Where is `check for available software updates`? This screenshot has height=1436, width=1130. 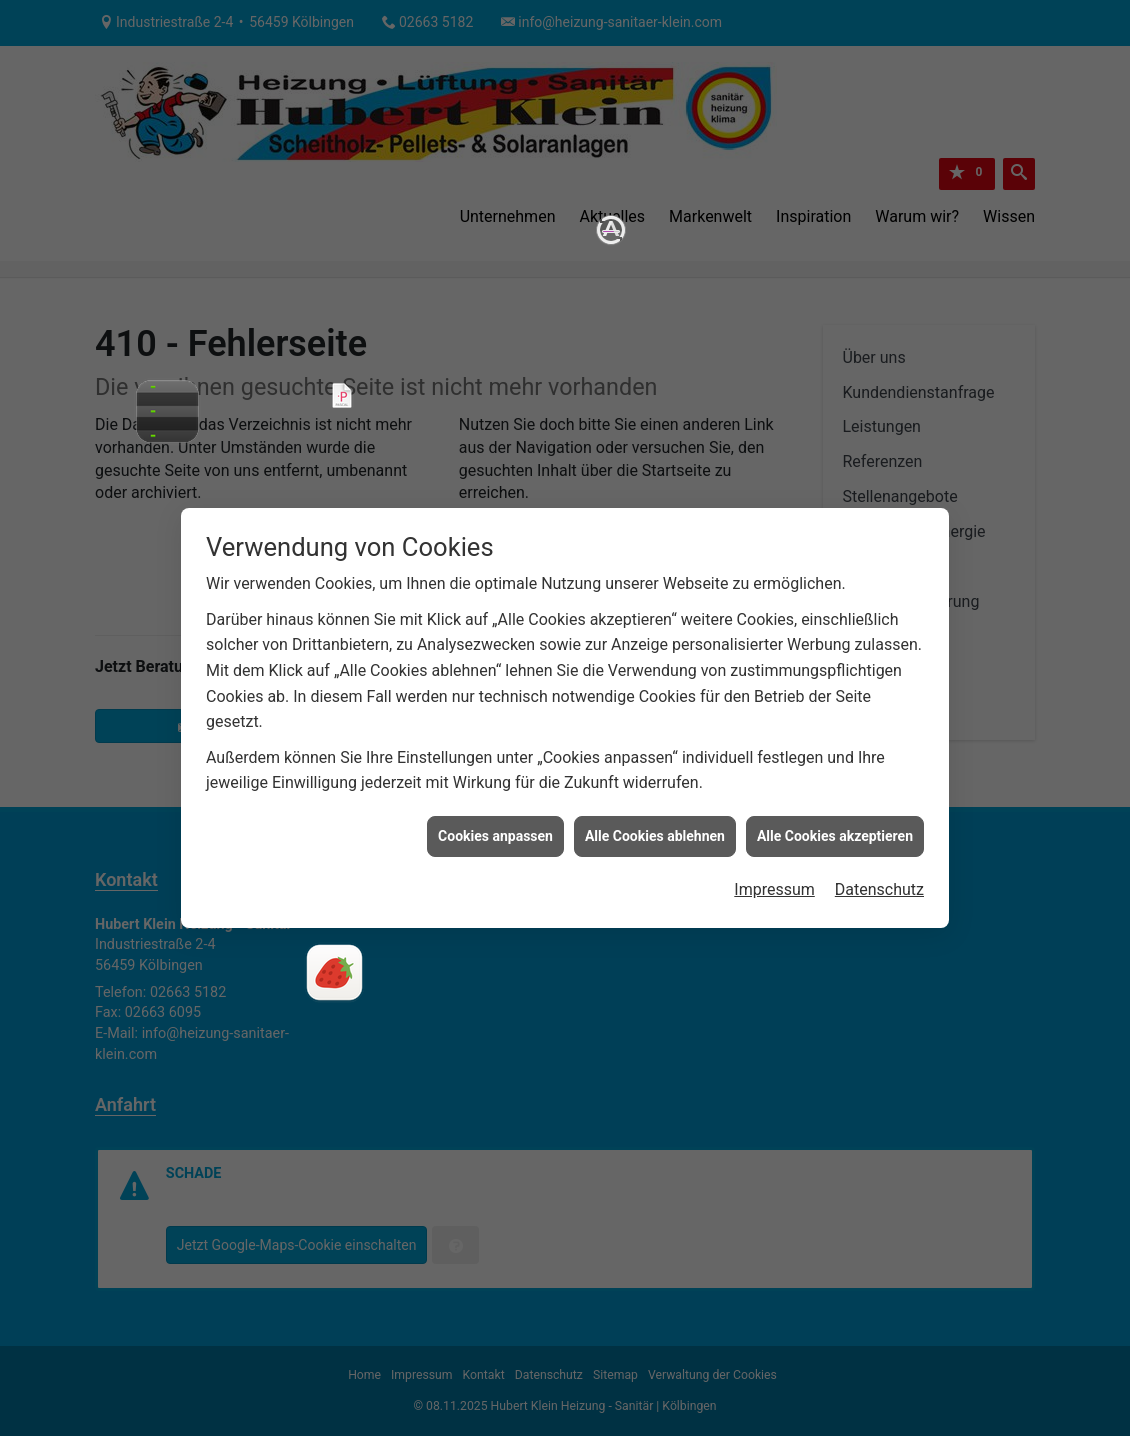
check for available software updates is located at coordinates (611, 230).